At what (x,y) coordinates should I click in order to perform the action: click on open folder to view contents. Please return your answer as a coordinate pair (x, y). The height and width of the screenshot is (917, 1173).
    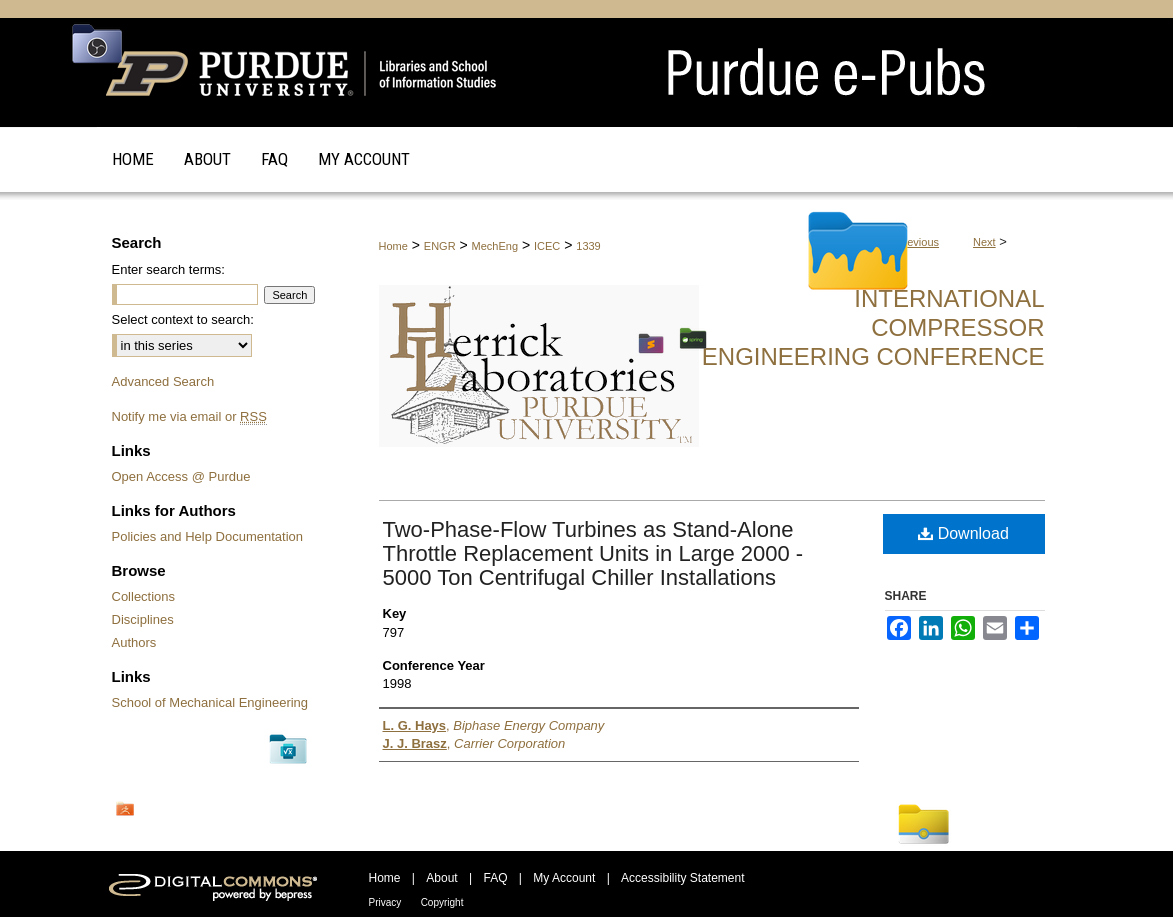
    Looking at the image, I should click on (857, 253).